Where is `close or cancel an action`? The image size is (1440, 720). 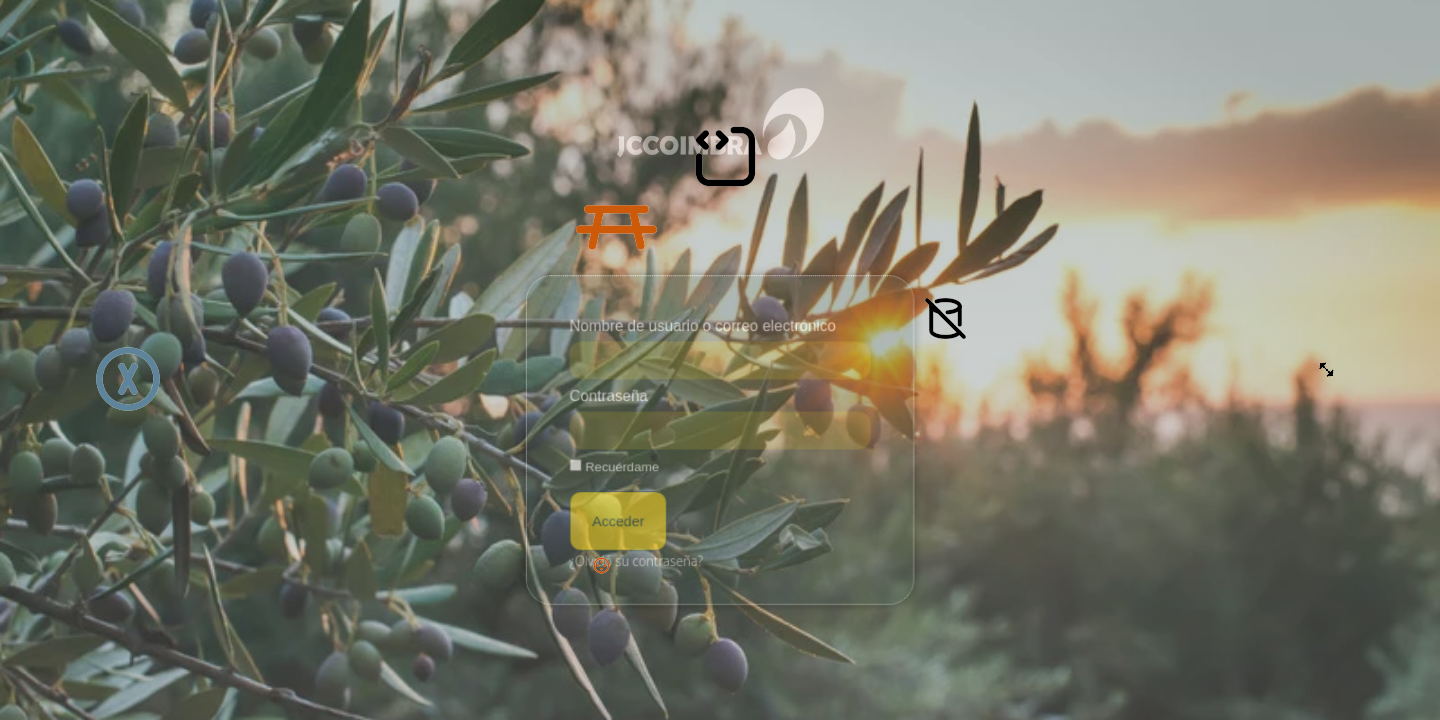
close or cancel an action is located at coordinates (128, 379).